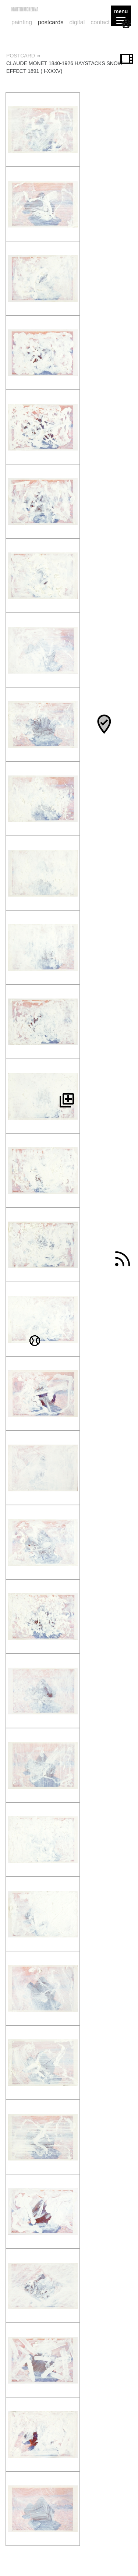 The height and width of the screenshot is (2576, 138). I want to click on toggle sidebar panel visibility, so click(127, 59).